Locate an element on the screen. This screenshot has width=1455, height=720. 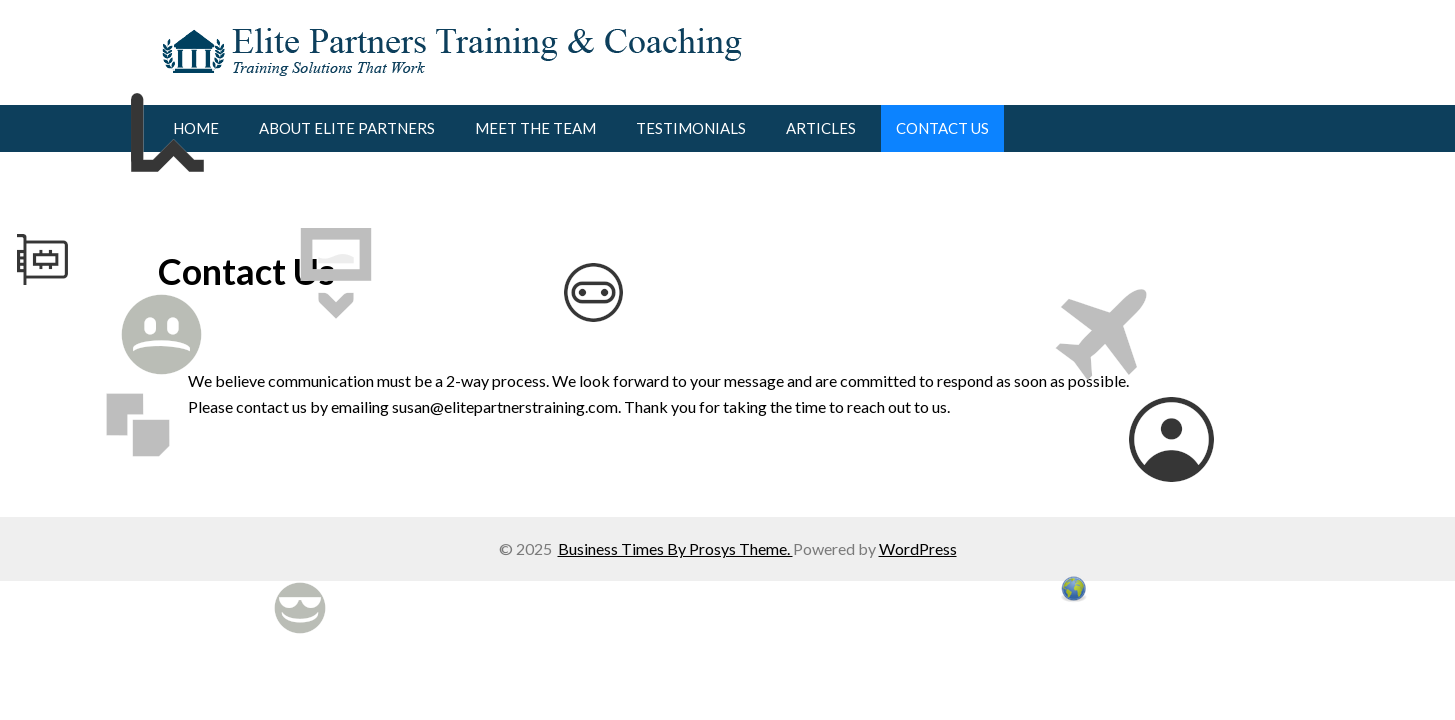
copy selected content to clipboard is located at coordinates (138, 425).